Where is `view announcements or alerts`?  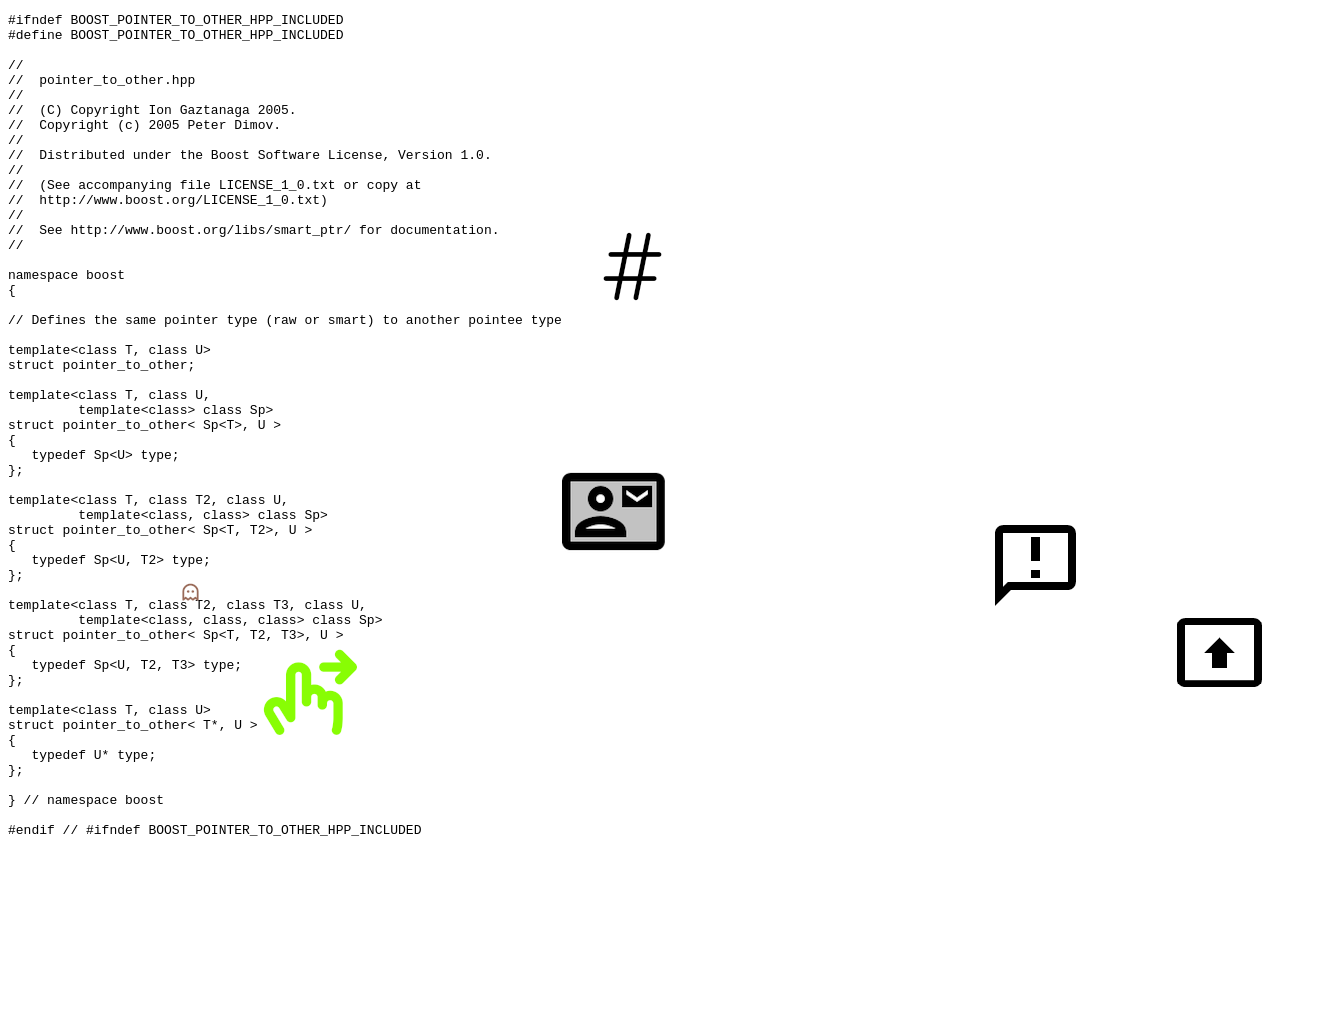 view announcements or alerts is located at coordinates (1035, 565).